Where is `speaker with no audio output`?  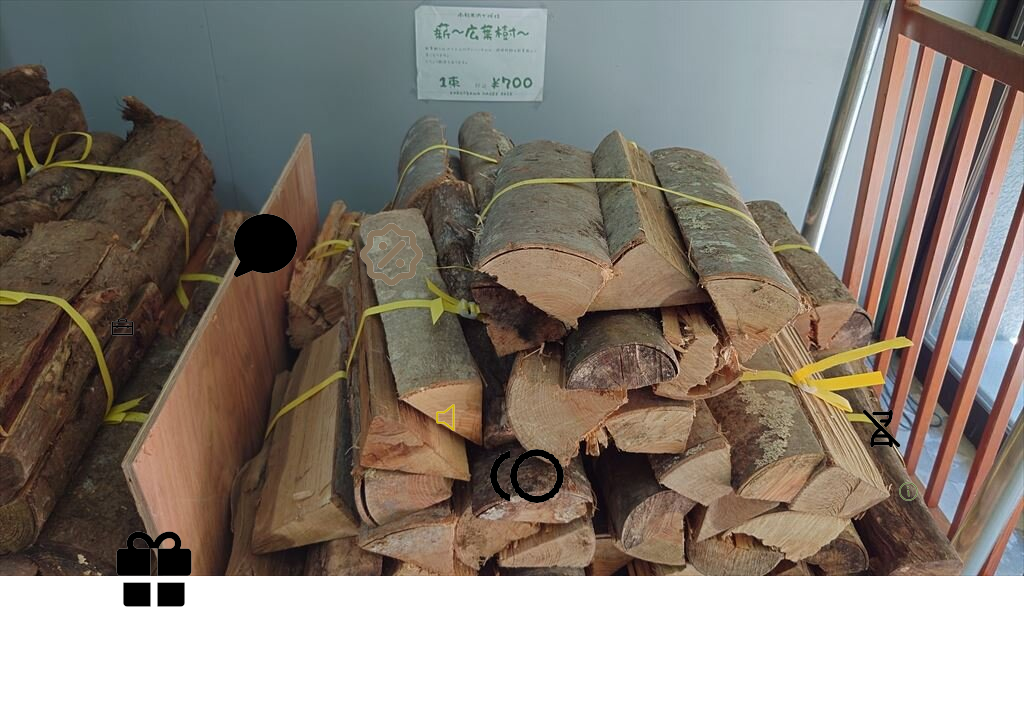 speaker with no audio output is located at coordinates (449, 417).